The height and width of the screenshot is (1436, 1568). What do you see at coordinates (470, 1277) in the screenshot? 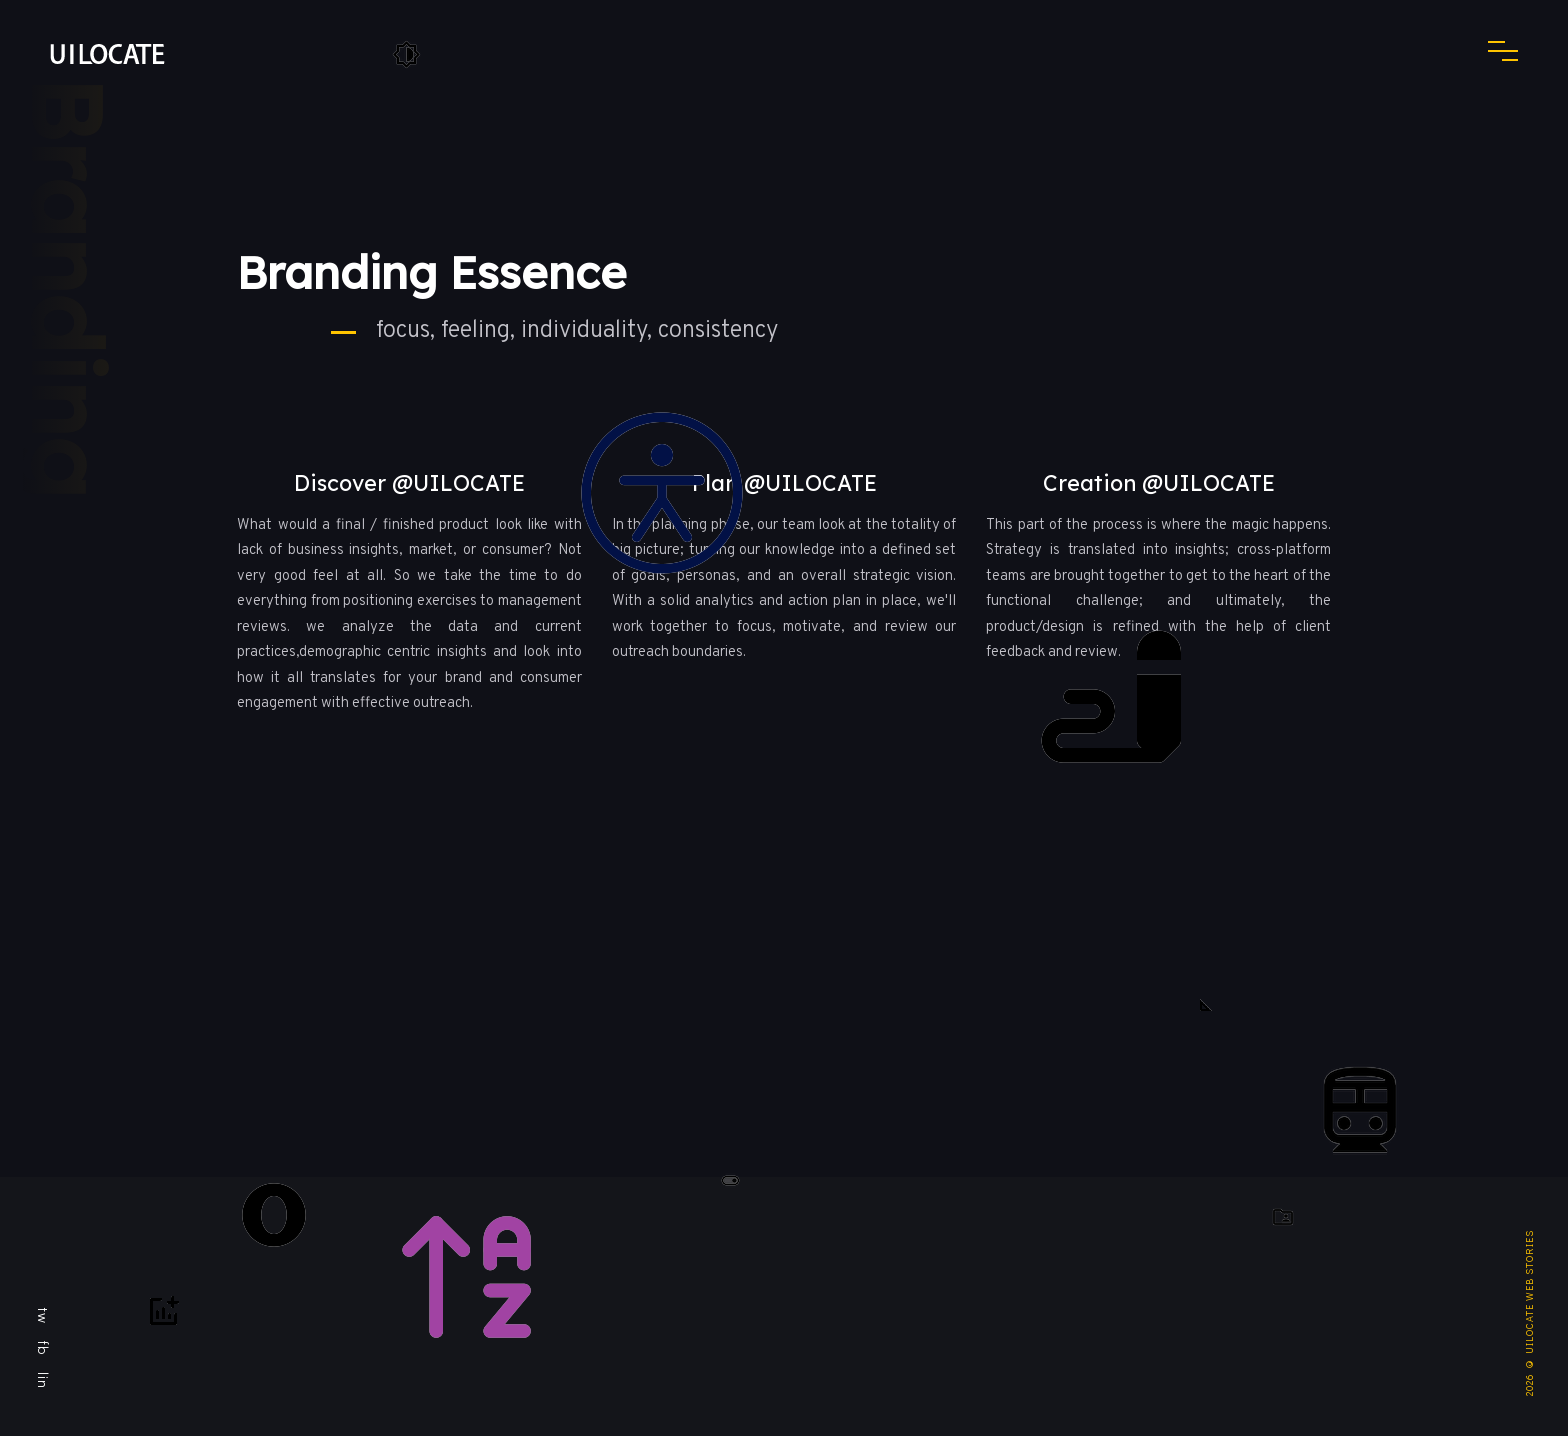
I see `sort alphabetically from A to Z` at bounding box center [470, 1277].